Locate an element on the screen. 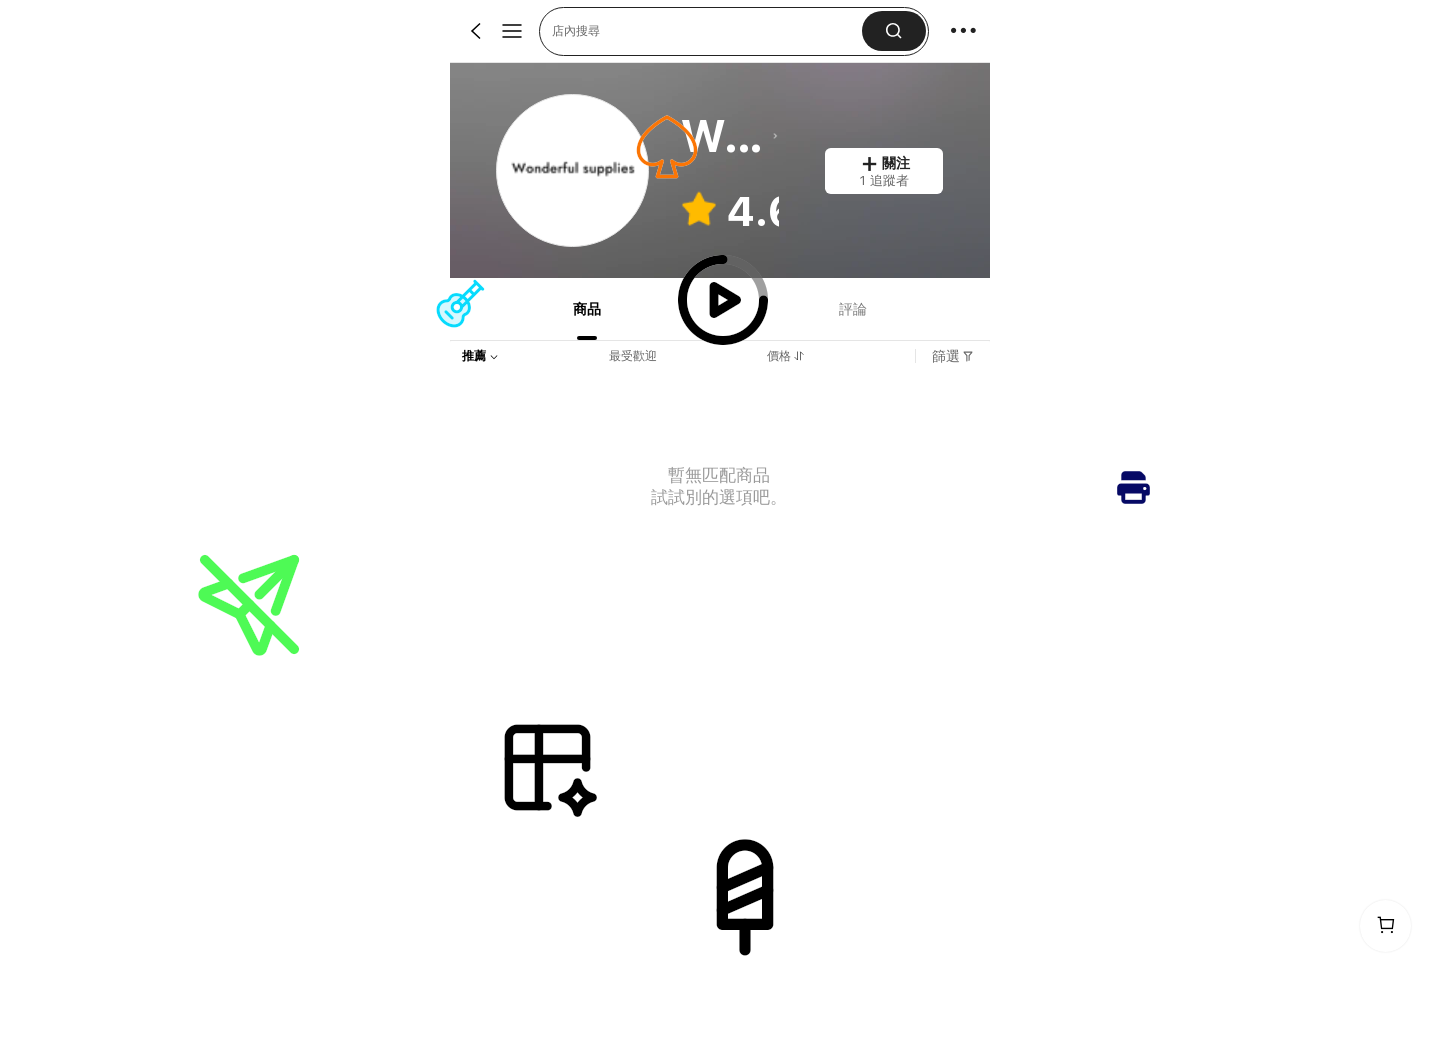  spade suit symbol for card games is located at coordinates (667, 148).